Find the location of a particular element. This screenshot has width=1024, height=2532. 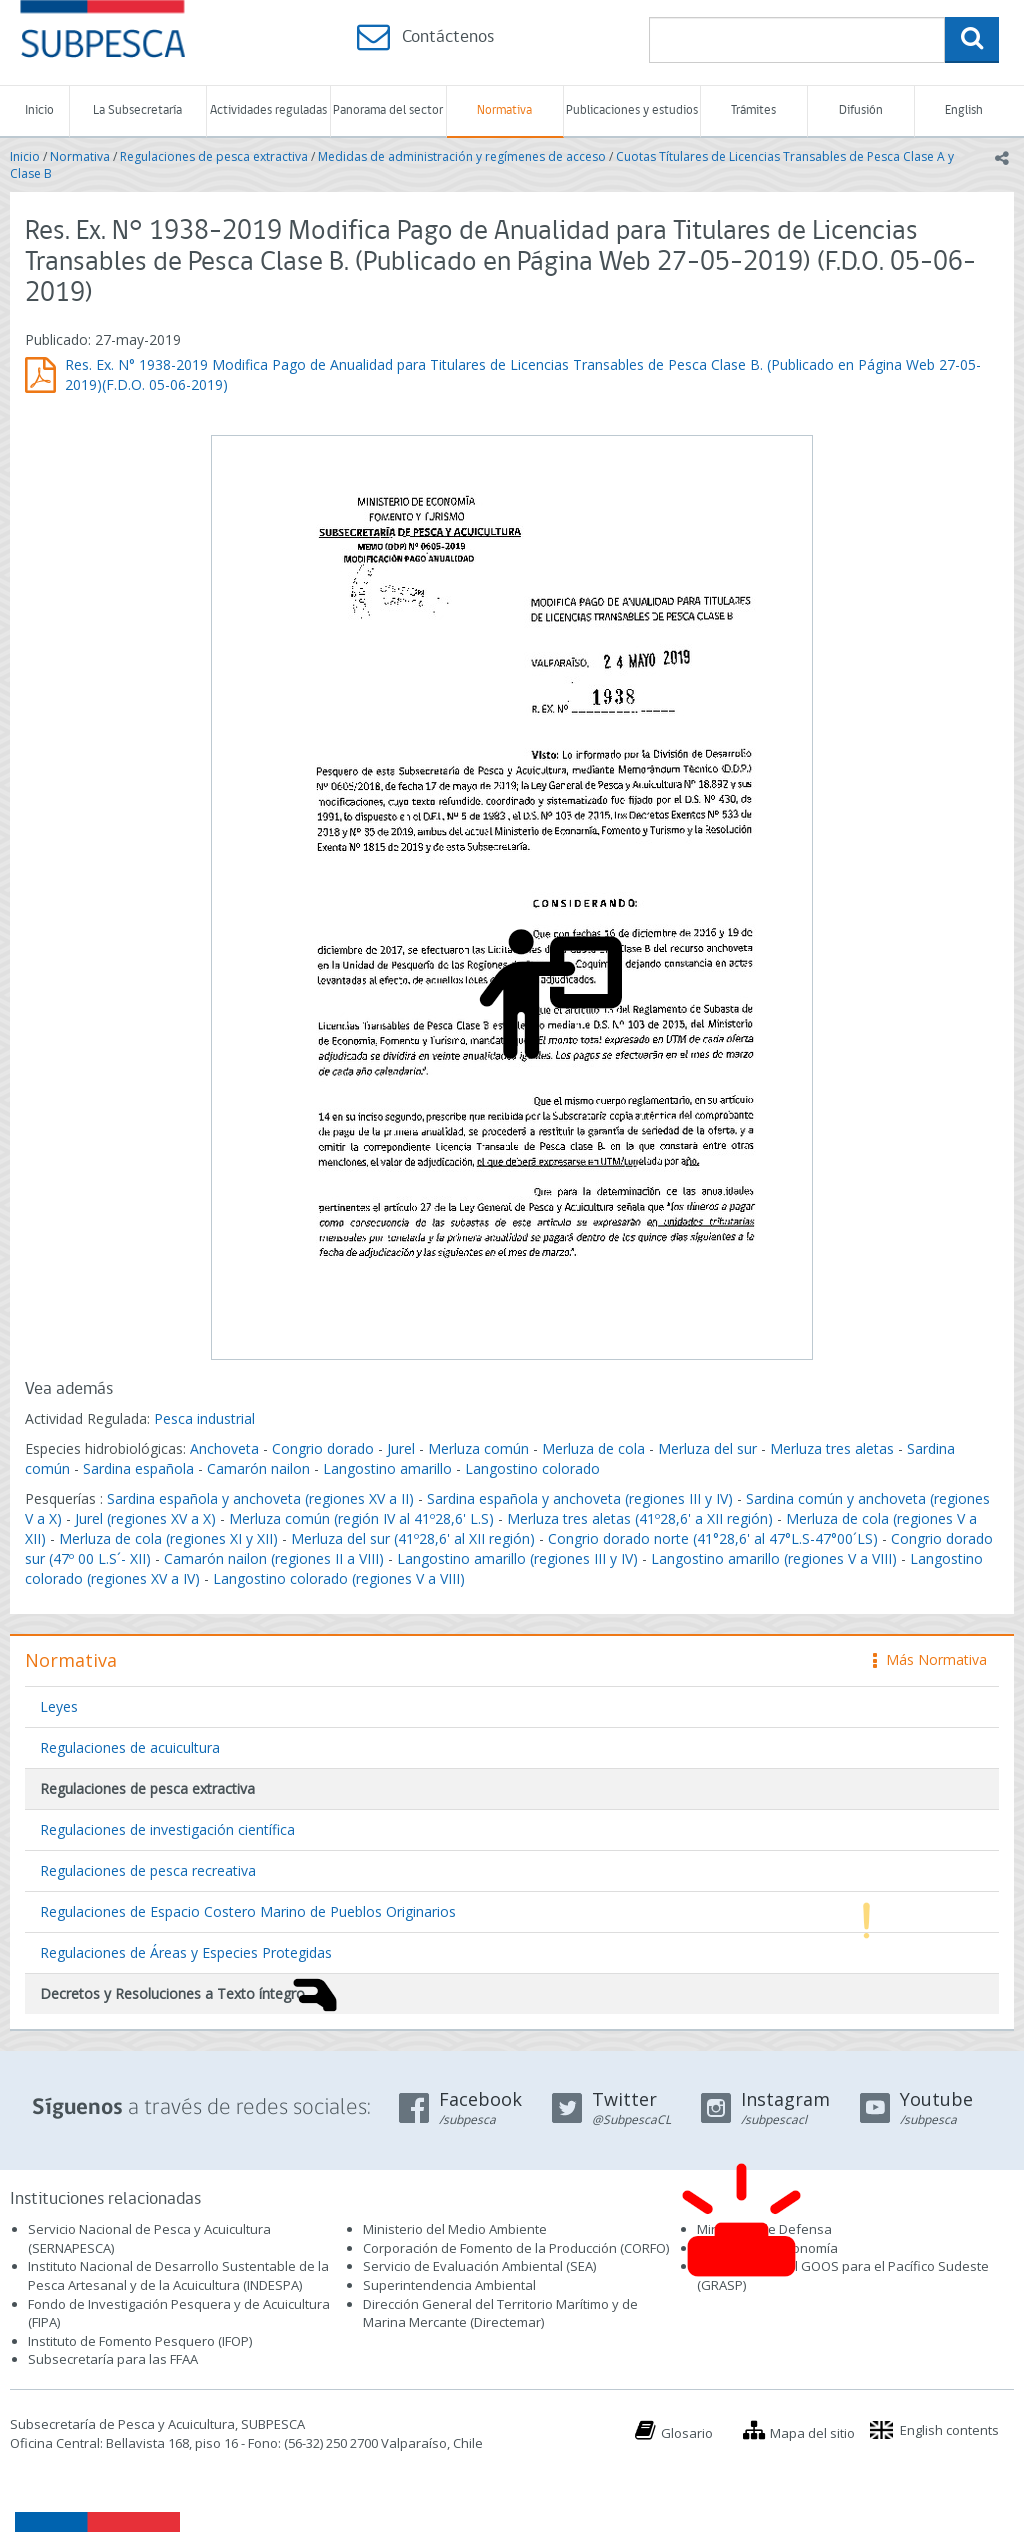

indicates a warning or alert requiring attention is located at coordinates (866, 1920).